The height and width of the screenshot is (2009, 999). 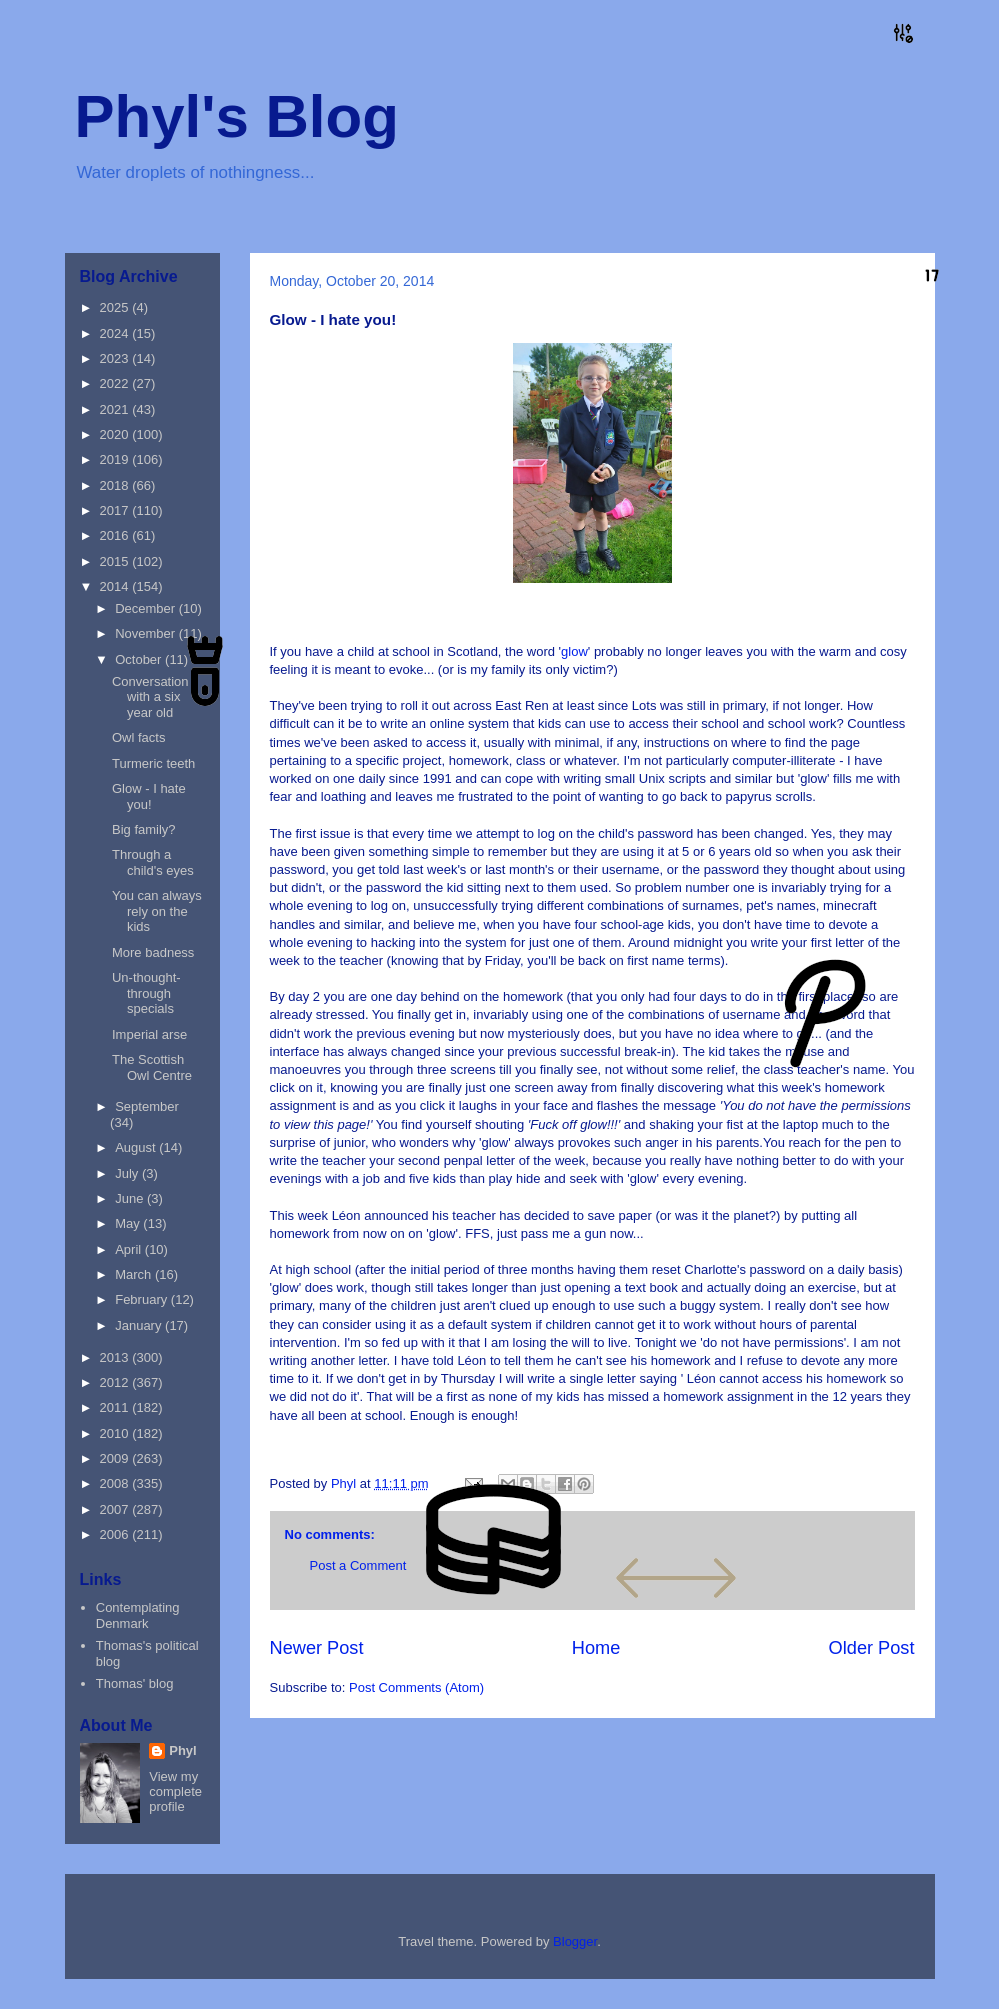 I want to click on CakePHP framework logo, so click(x=493, y=1539).